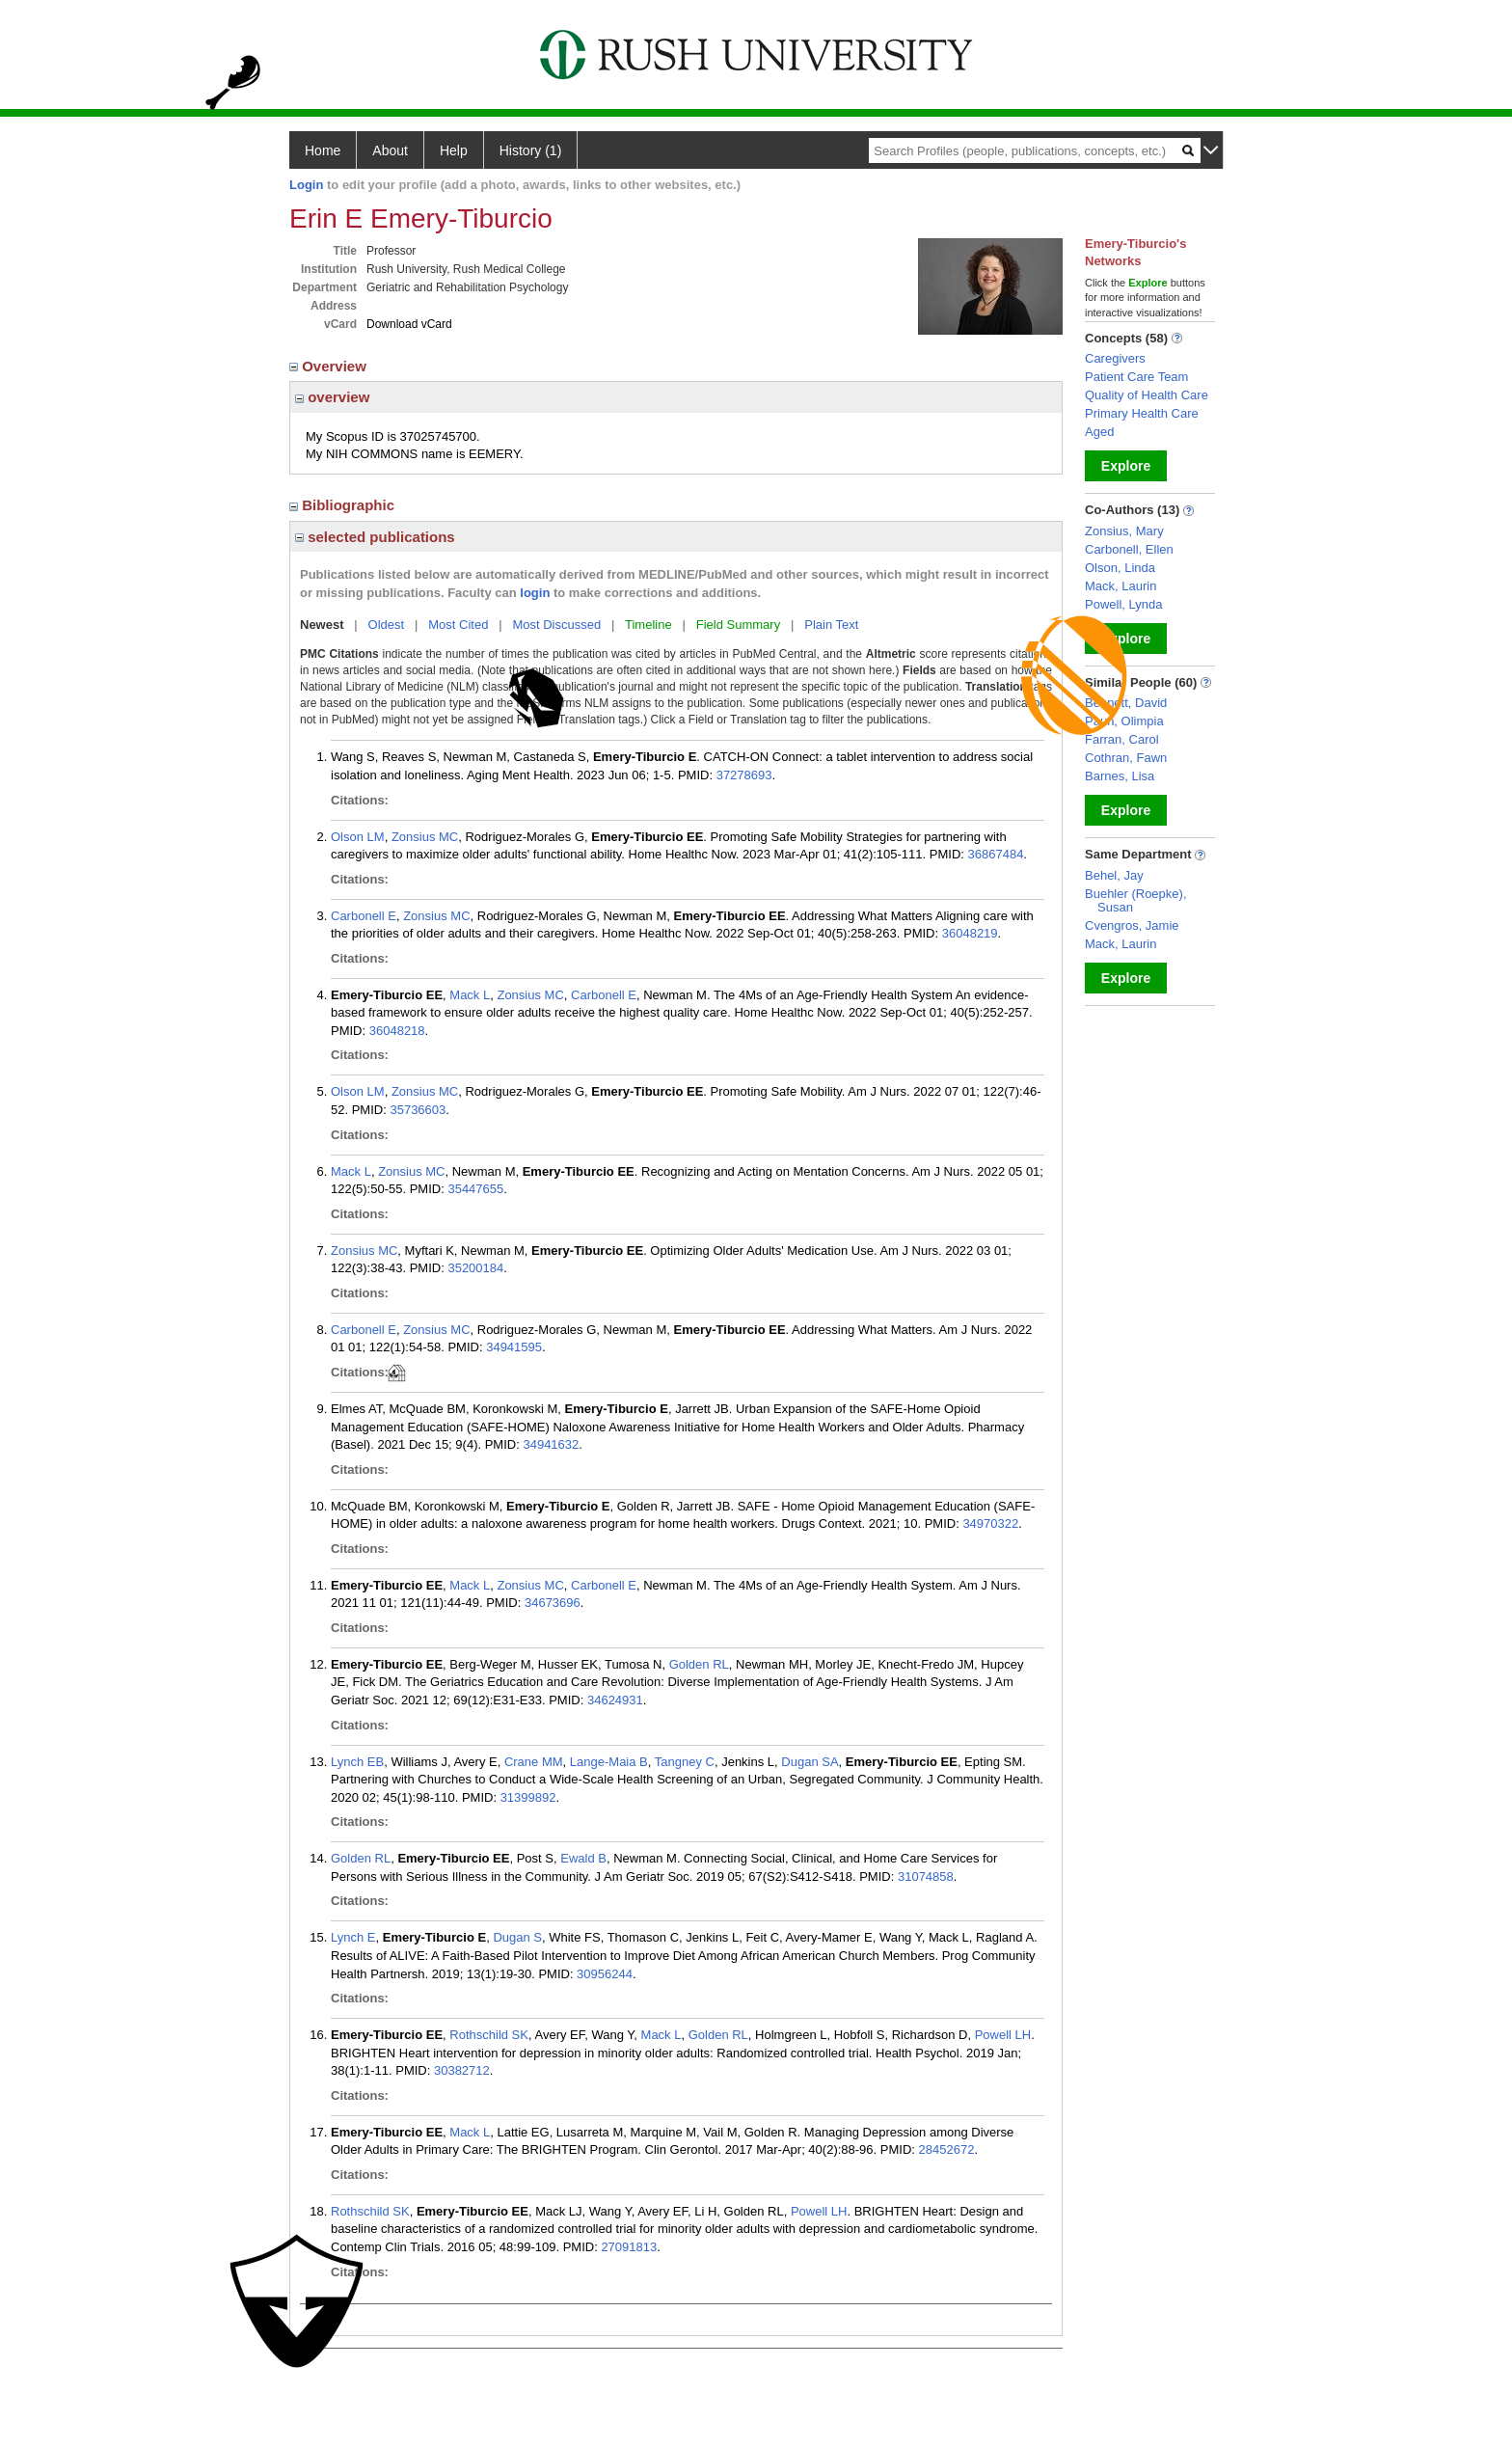 Image resolution: width=1512 pixels, height=2448 pixels. I want to click on access greenhouse or garden management, so click(396, 1373).